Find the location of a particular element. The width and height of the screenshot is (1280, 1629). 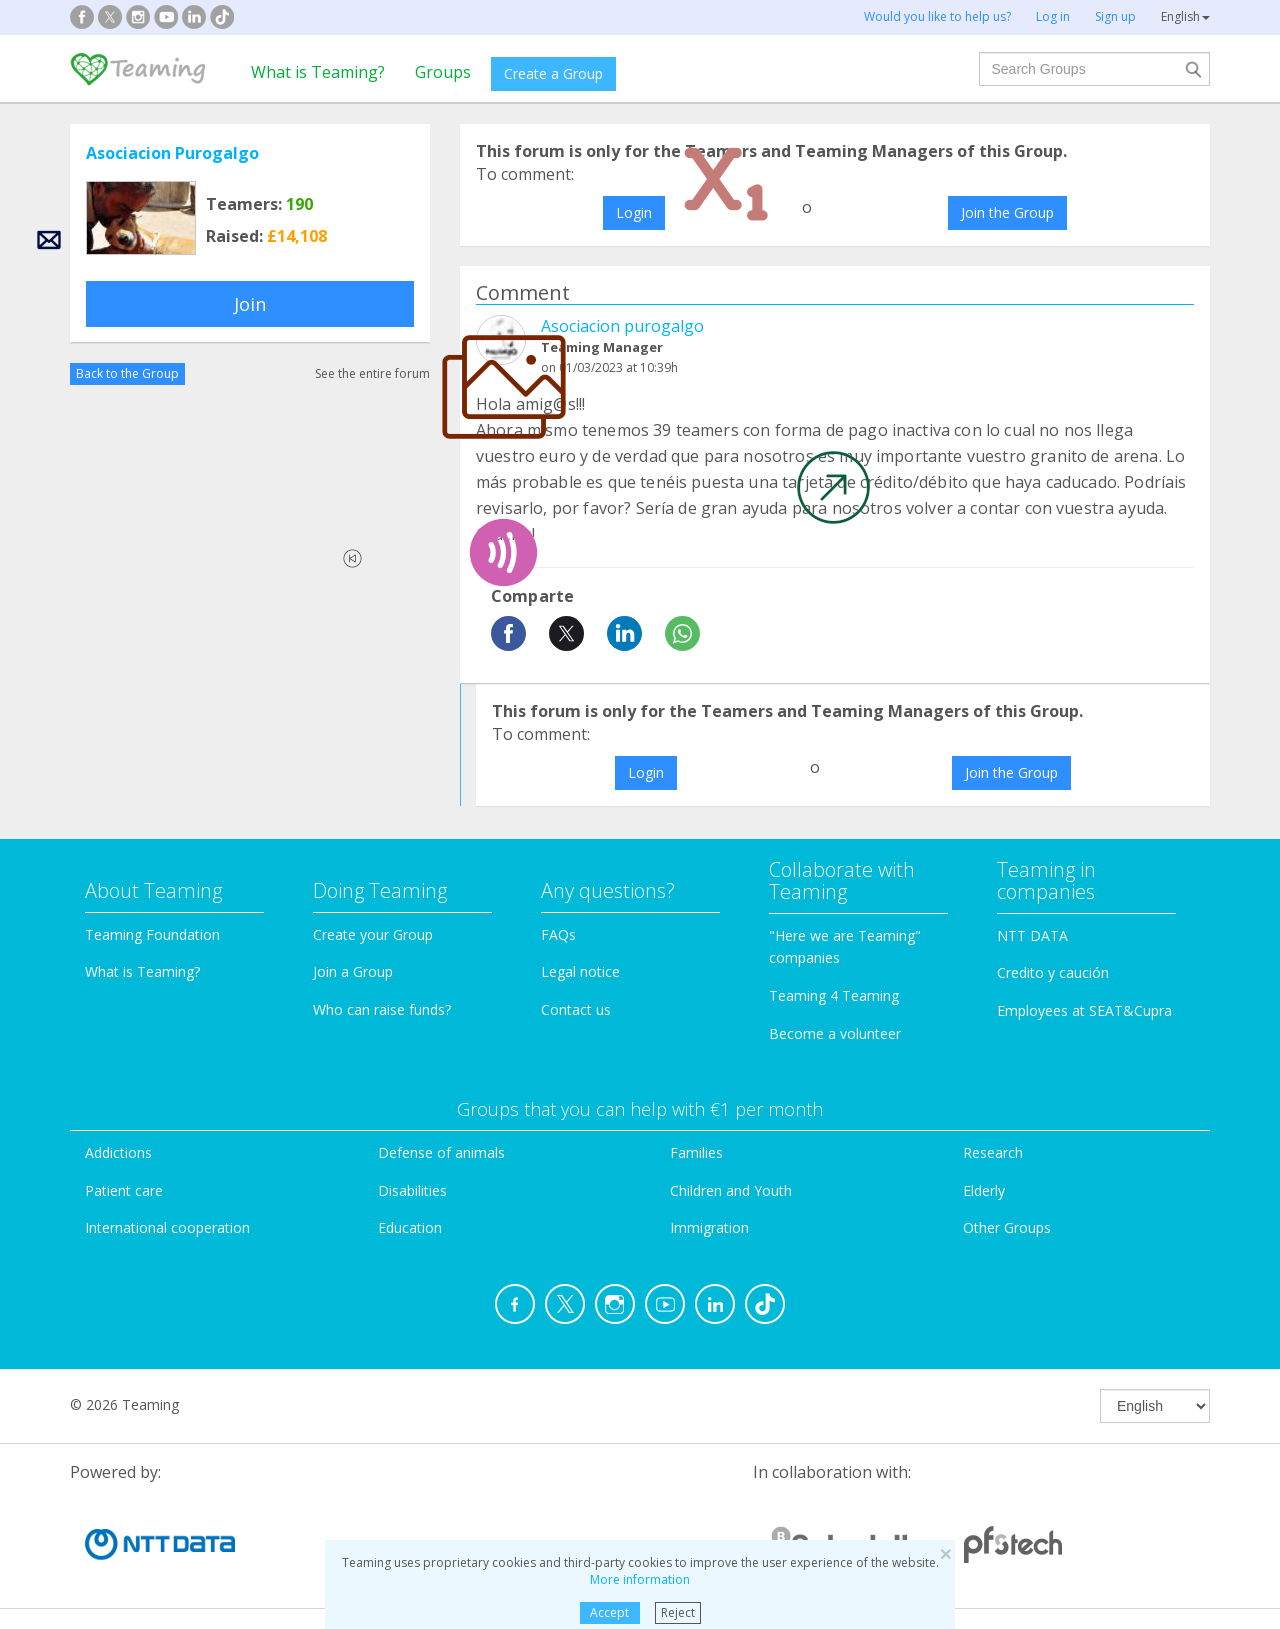

format text as subscript is located at coordinates (721, 179).